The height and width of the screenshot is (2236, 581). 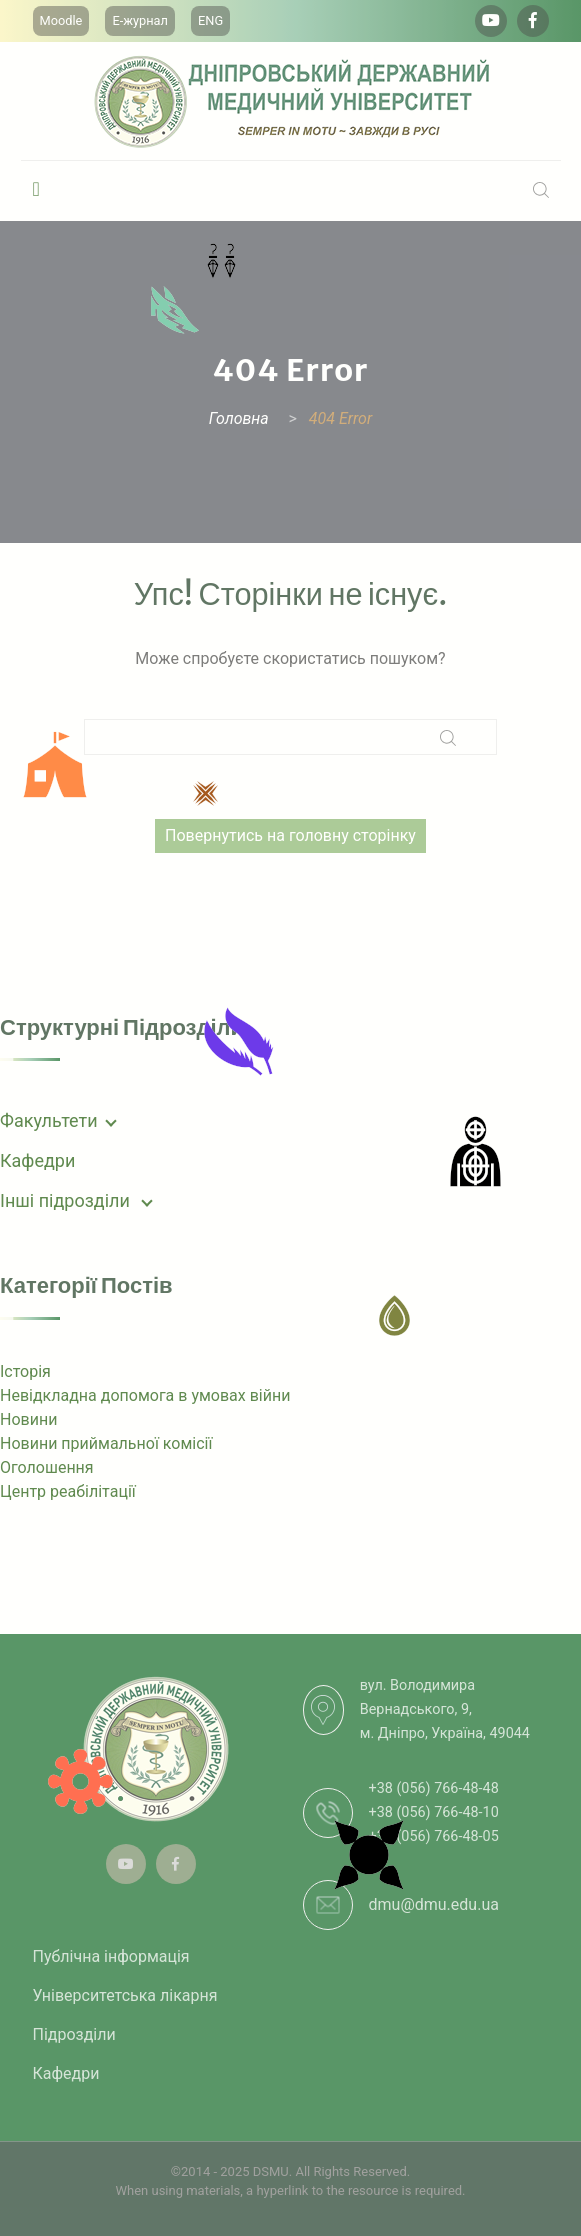 What do you see at coordinates (475, 1151) in the screenshot?
I see `practice target for shooting range simulation` at bounding box center [475, 1151].